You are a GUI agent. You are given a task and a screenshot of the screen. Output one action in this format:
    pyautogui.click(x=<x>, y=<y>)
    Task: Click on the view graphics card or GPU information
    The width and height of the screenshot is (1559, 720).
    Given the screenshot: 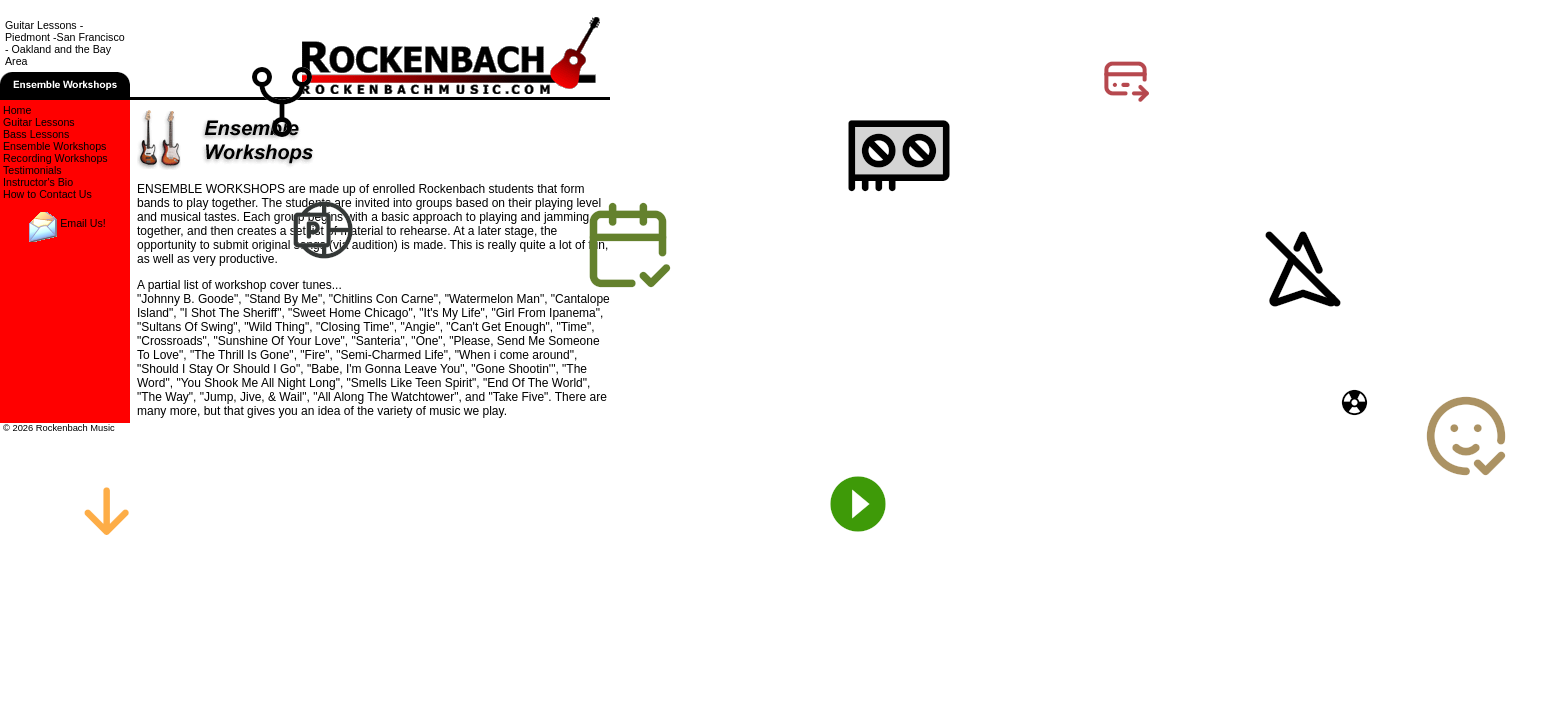 What is the action you would take?
    pyautogui.click(x=899, y=154)
    